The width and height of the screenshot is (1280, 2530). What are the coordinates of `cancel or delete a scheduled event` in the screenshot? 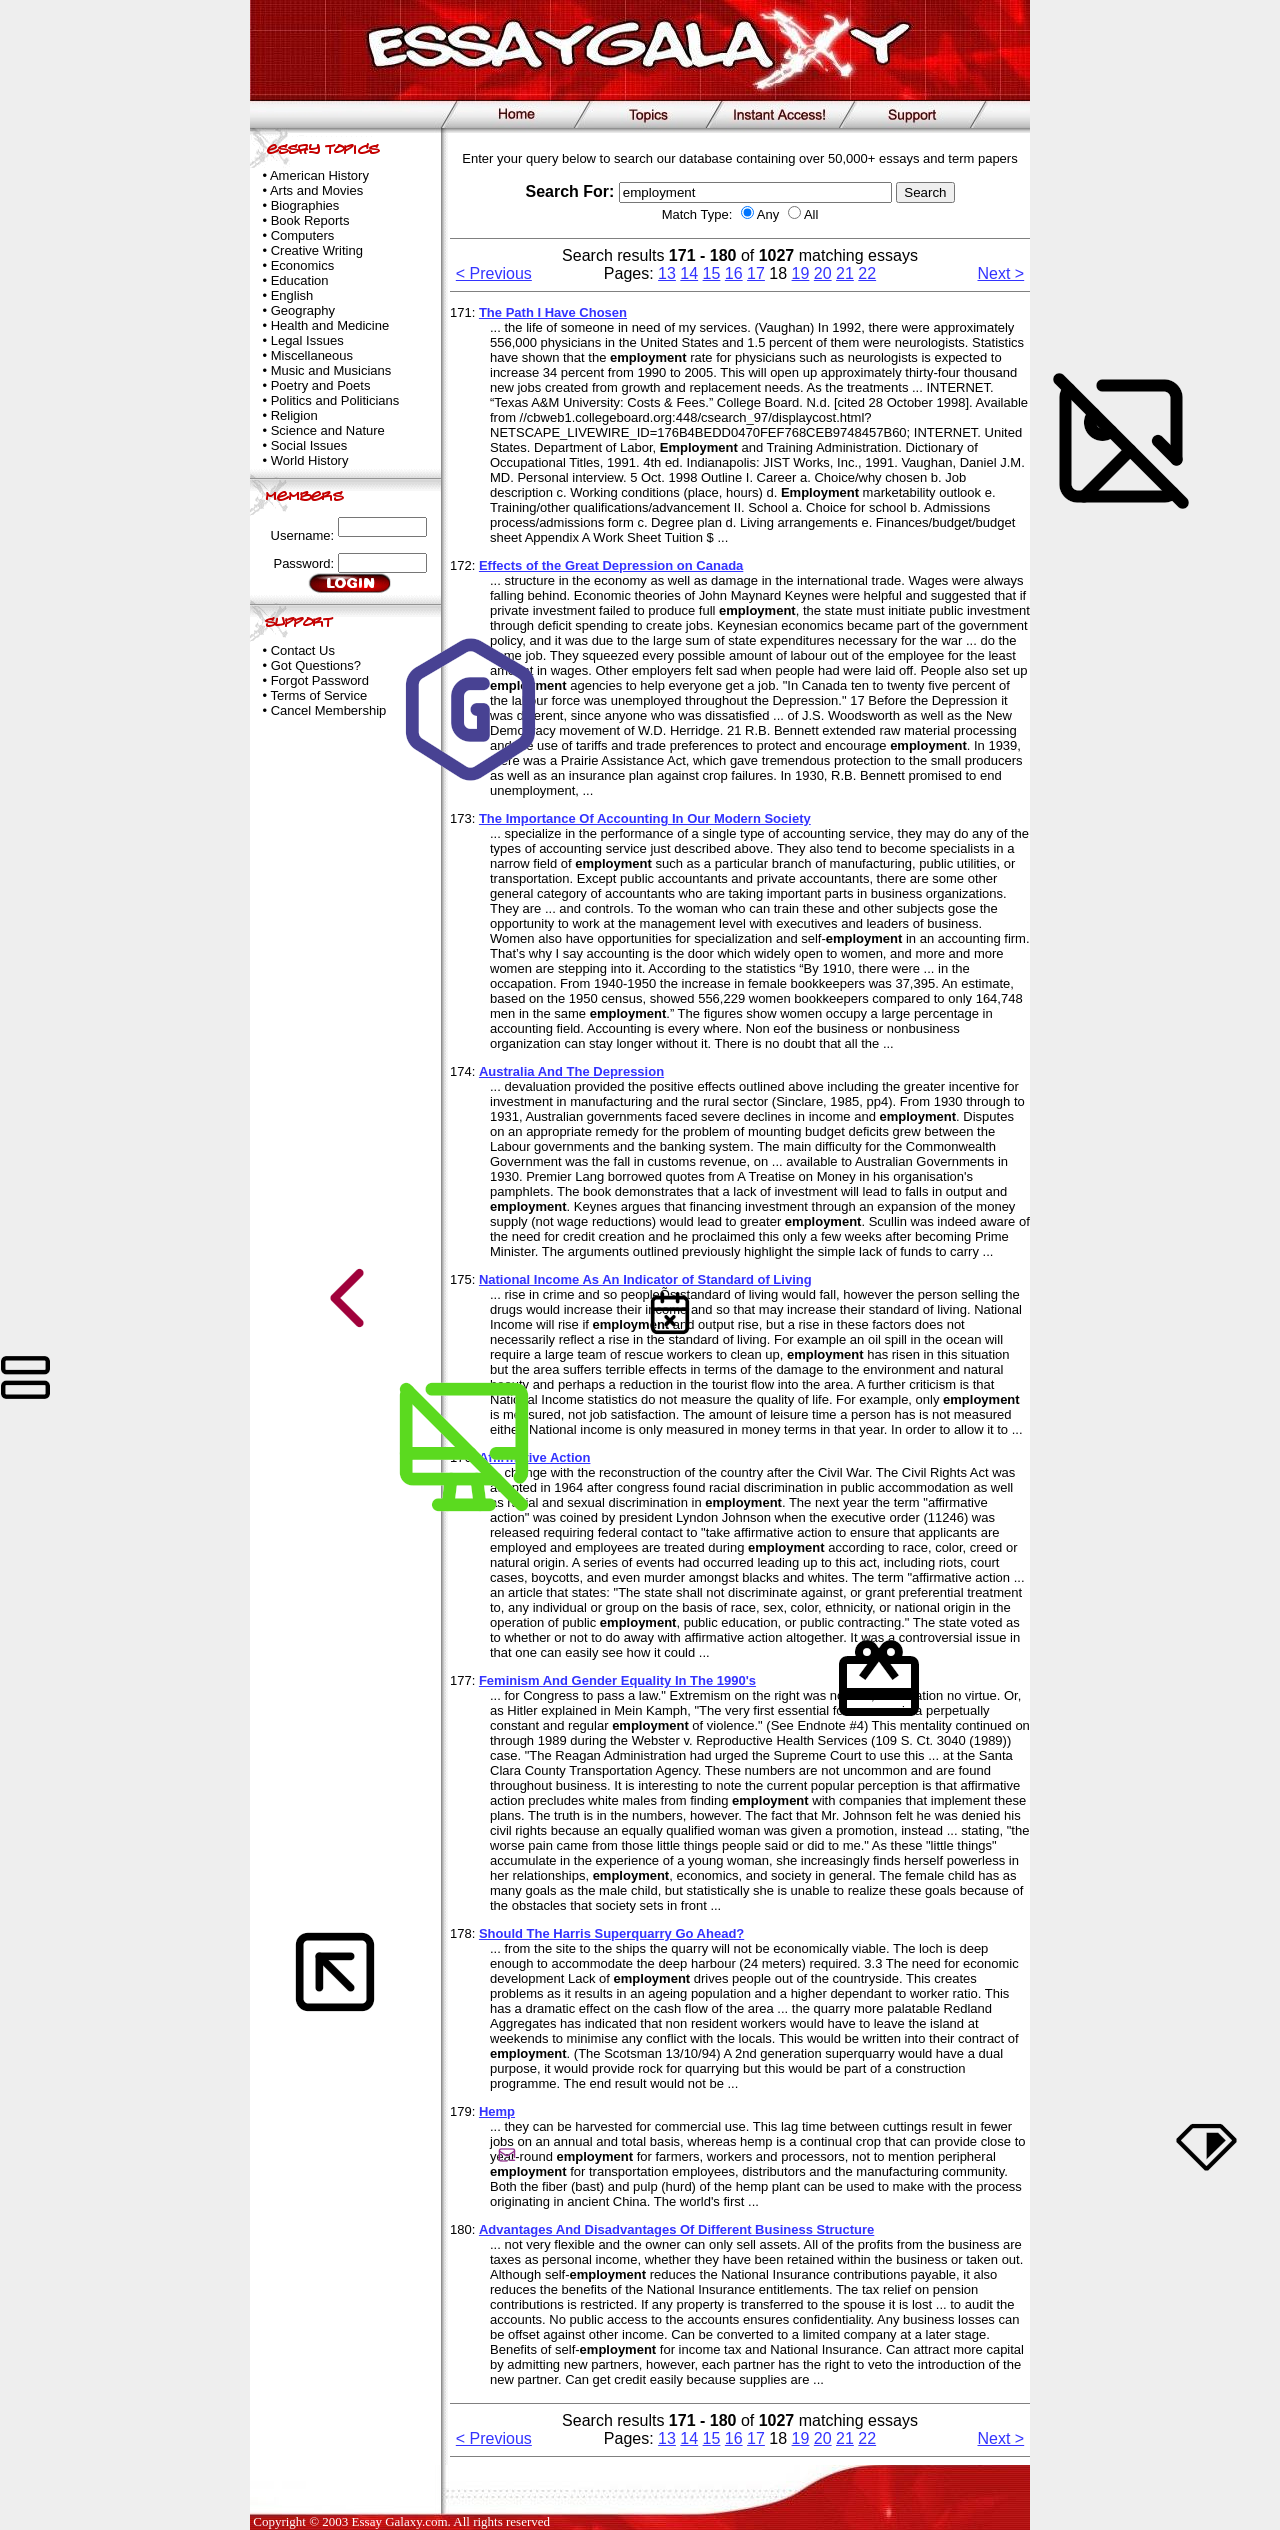 It's located at (670, 1313).